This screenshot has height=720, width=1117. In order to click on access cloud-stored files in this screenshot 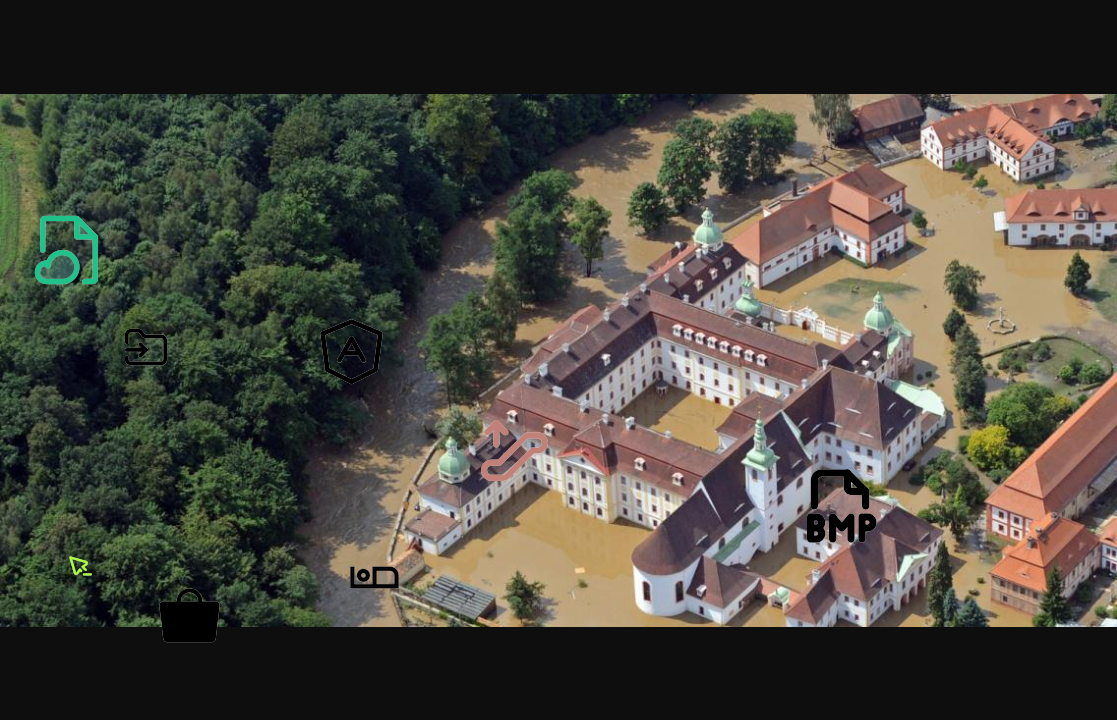, I will do `click(69, 250)`.